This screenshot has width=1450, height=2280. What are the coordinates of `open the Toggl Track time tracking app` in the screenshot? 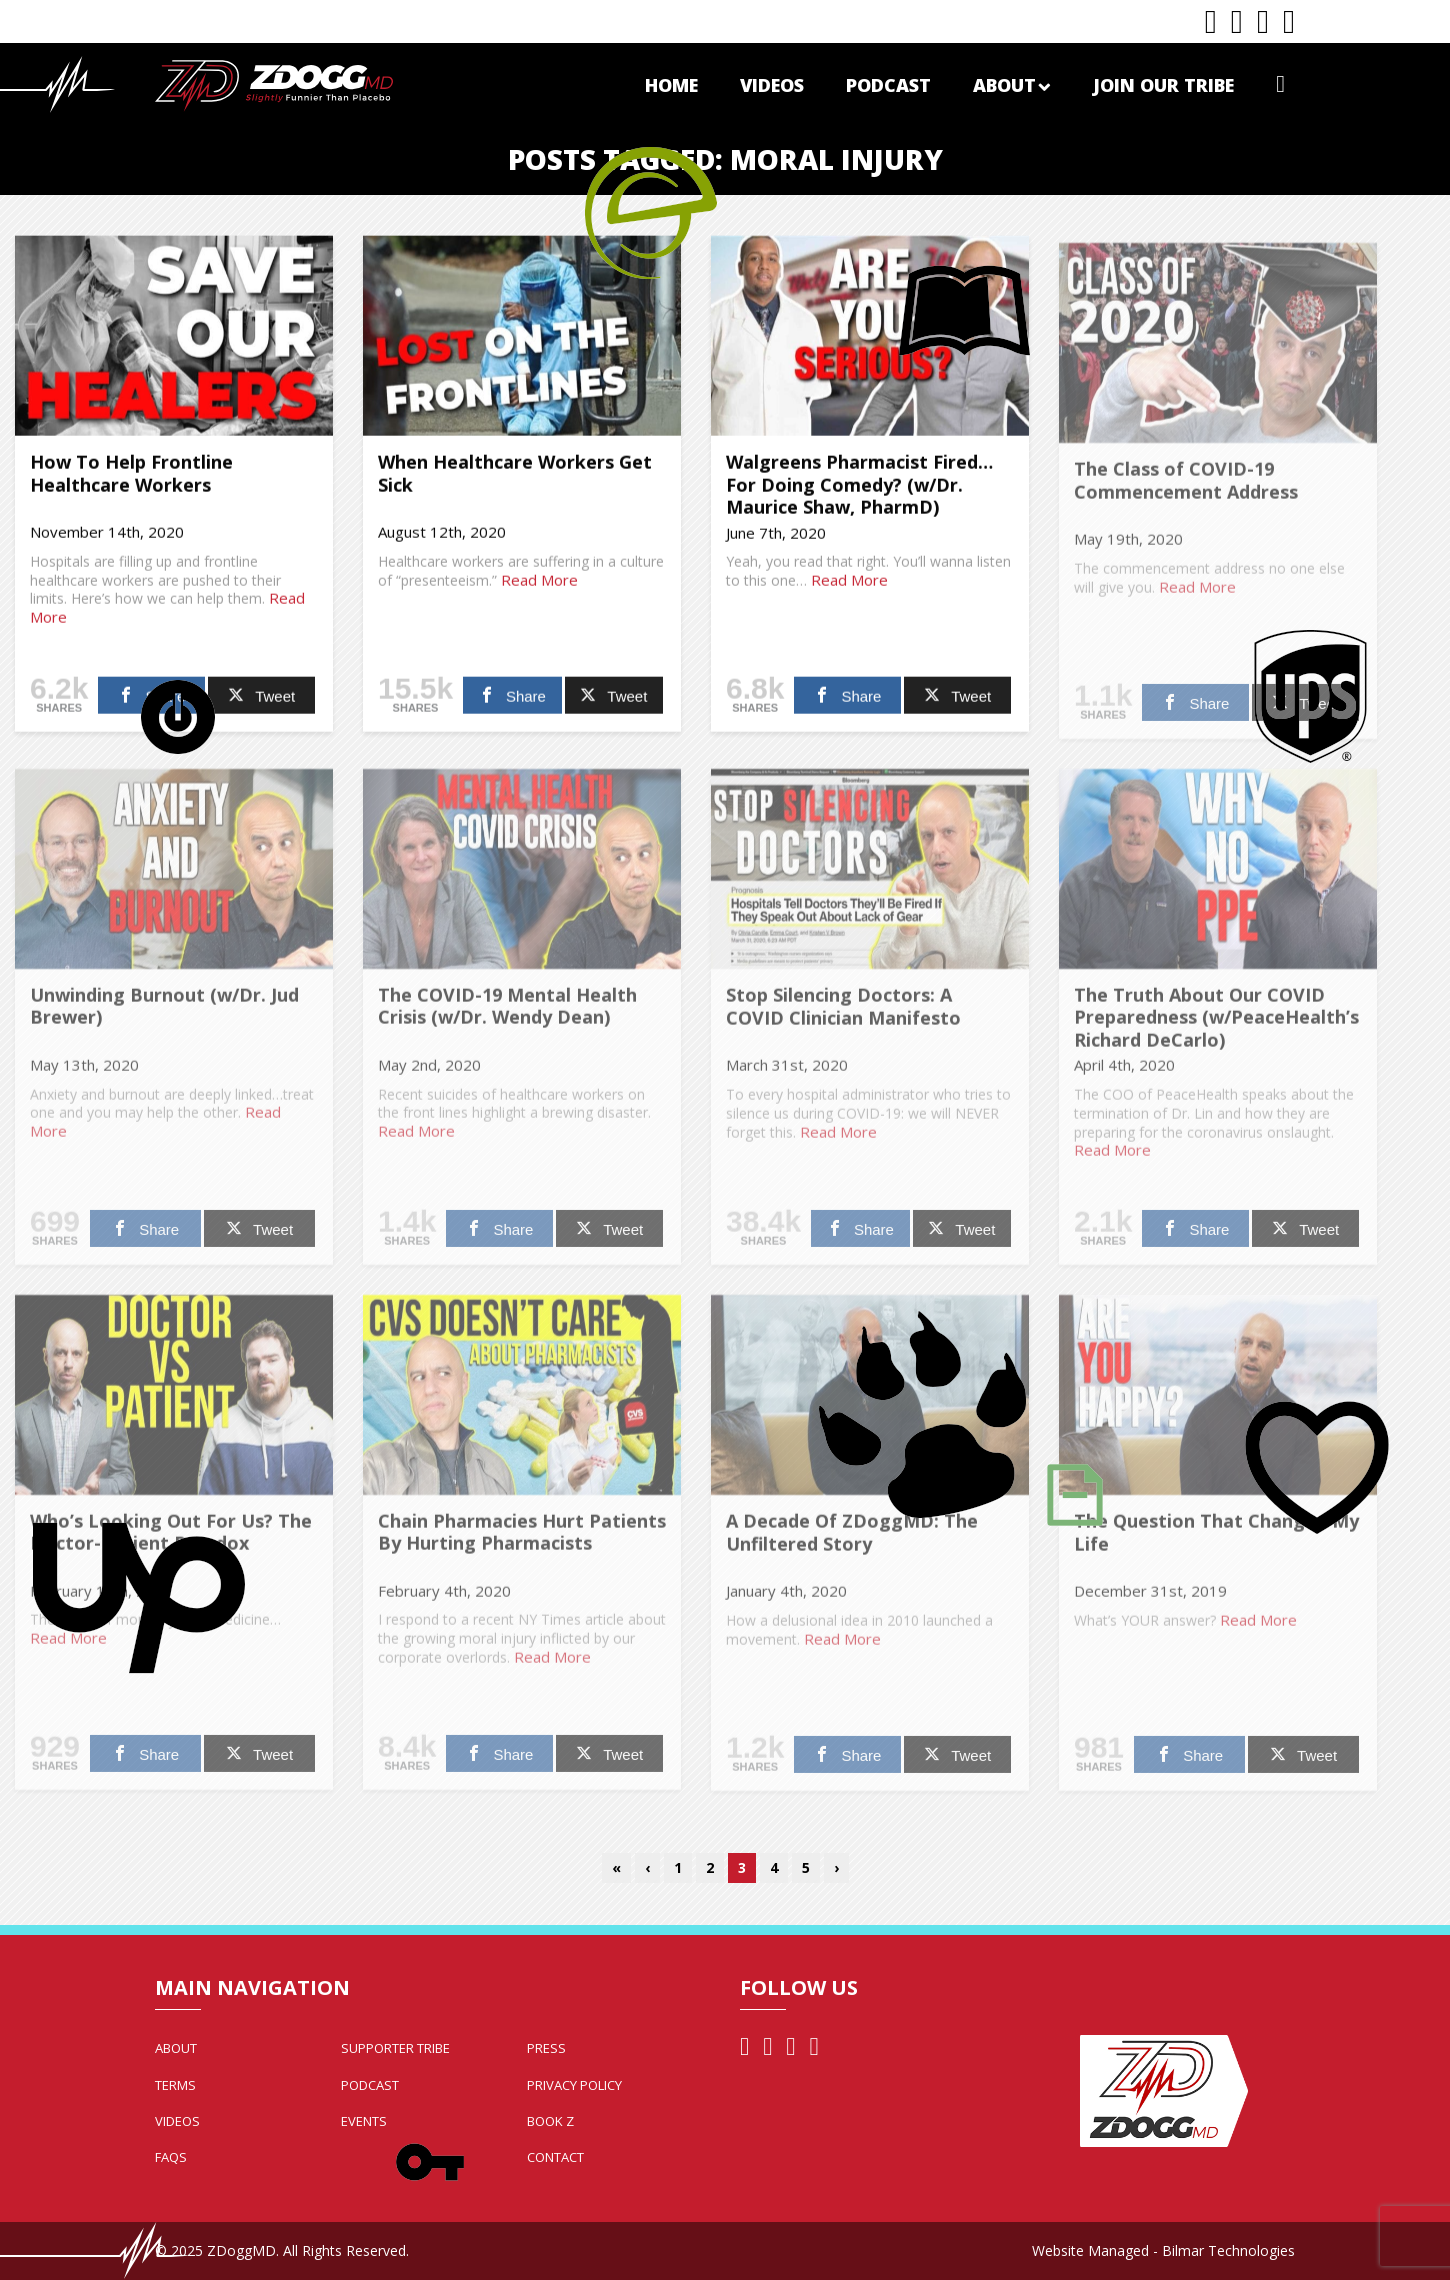 It's located at (178, 717).